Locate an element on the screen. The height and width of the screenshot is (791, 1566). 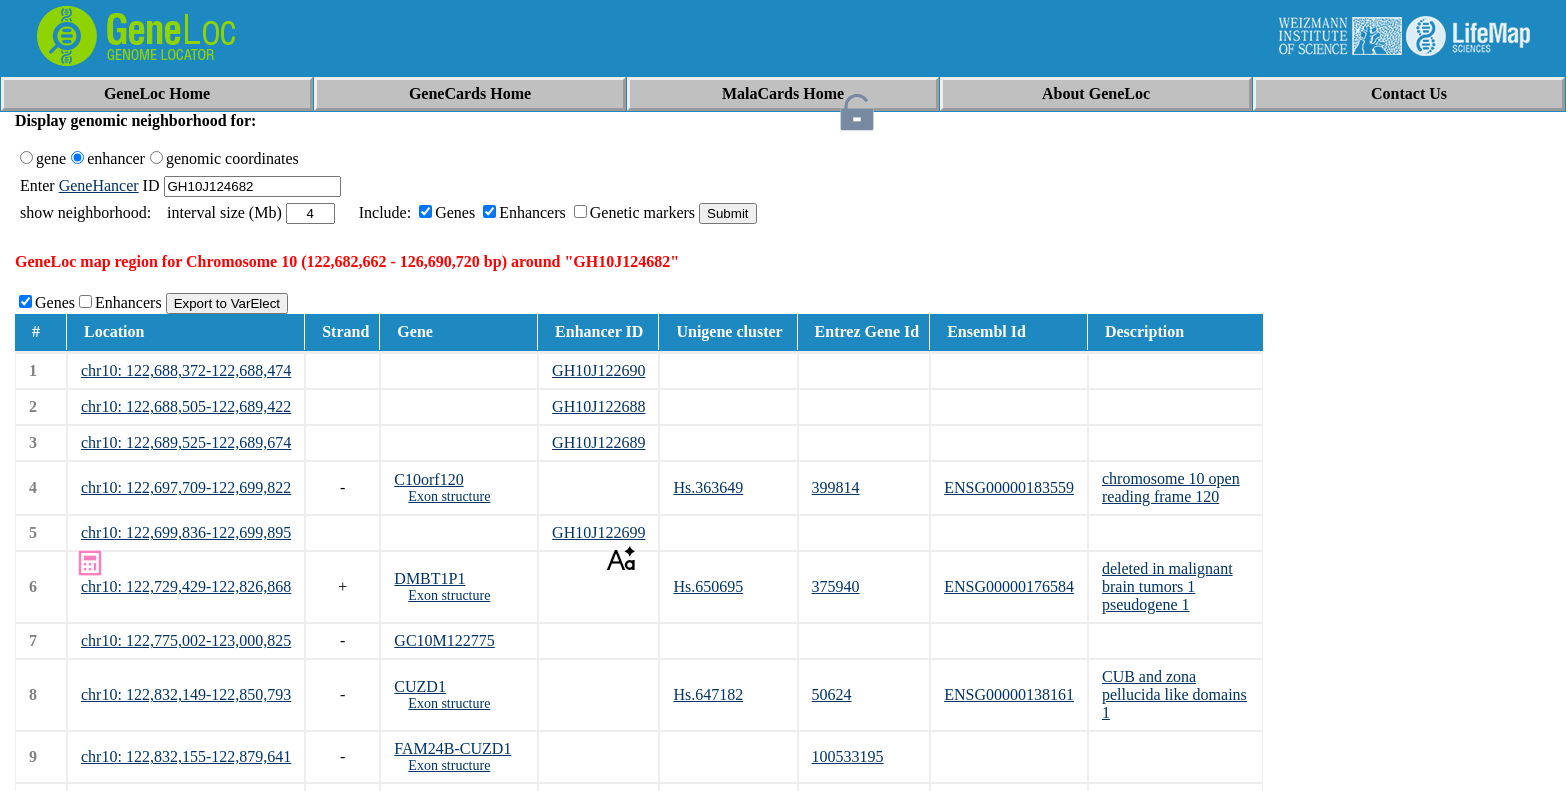
adjust text size with AI assistance is located at coordinates (621, 560).